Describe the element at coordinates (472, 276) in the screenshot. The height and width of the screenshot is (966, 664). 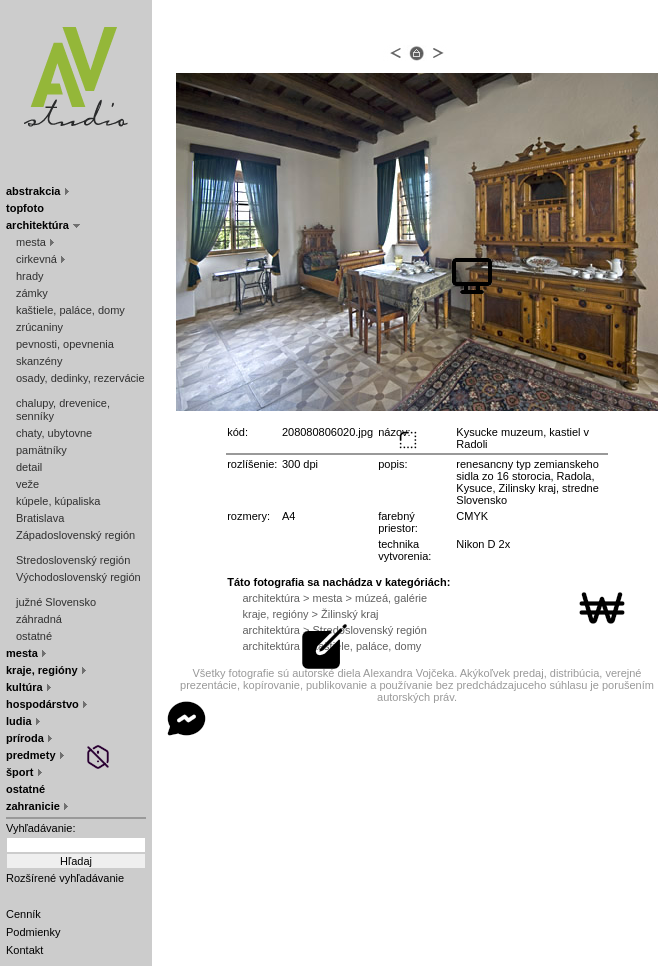
I see `switch to desktop view` at that location.